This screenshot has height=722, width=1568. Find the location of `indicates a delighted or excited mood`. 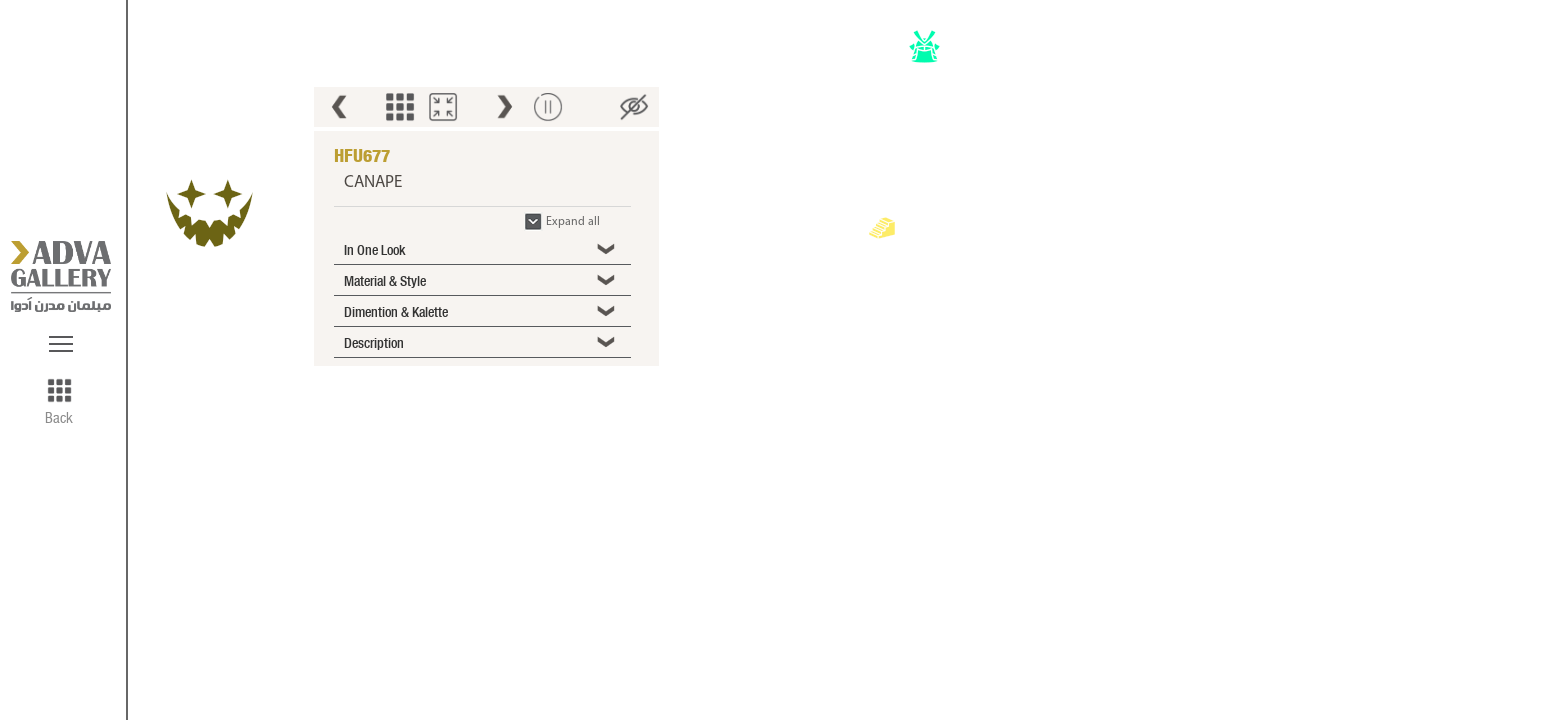

indicates a delighted or excited mood is located at coordinates (209, 211).